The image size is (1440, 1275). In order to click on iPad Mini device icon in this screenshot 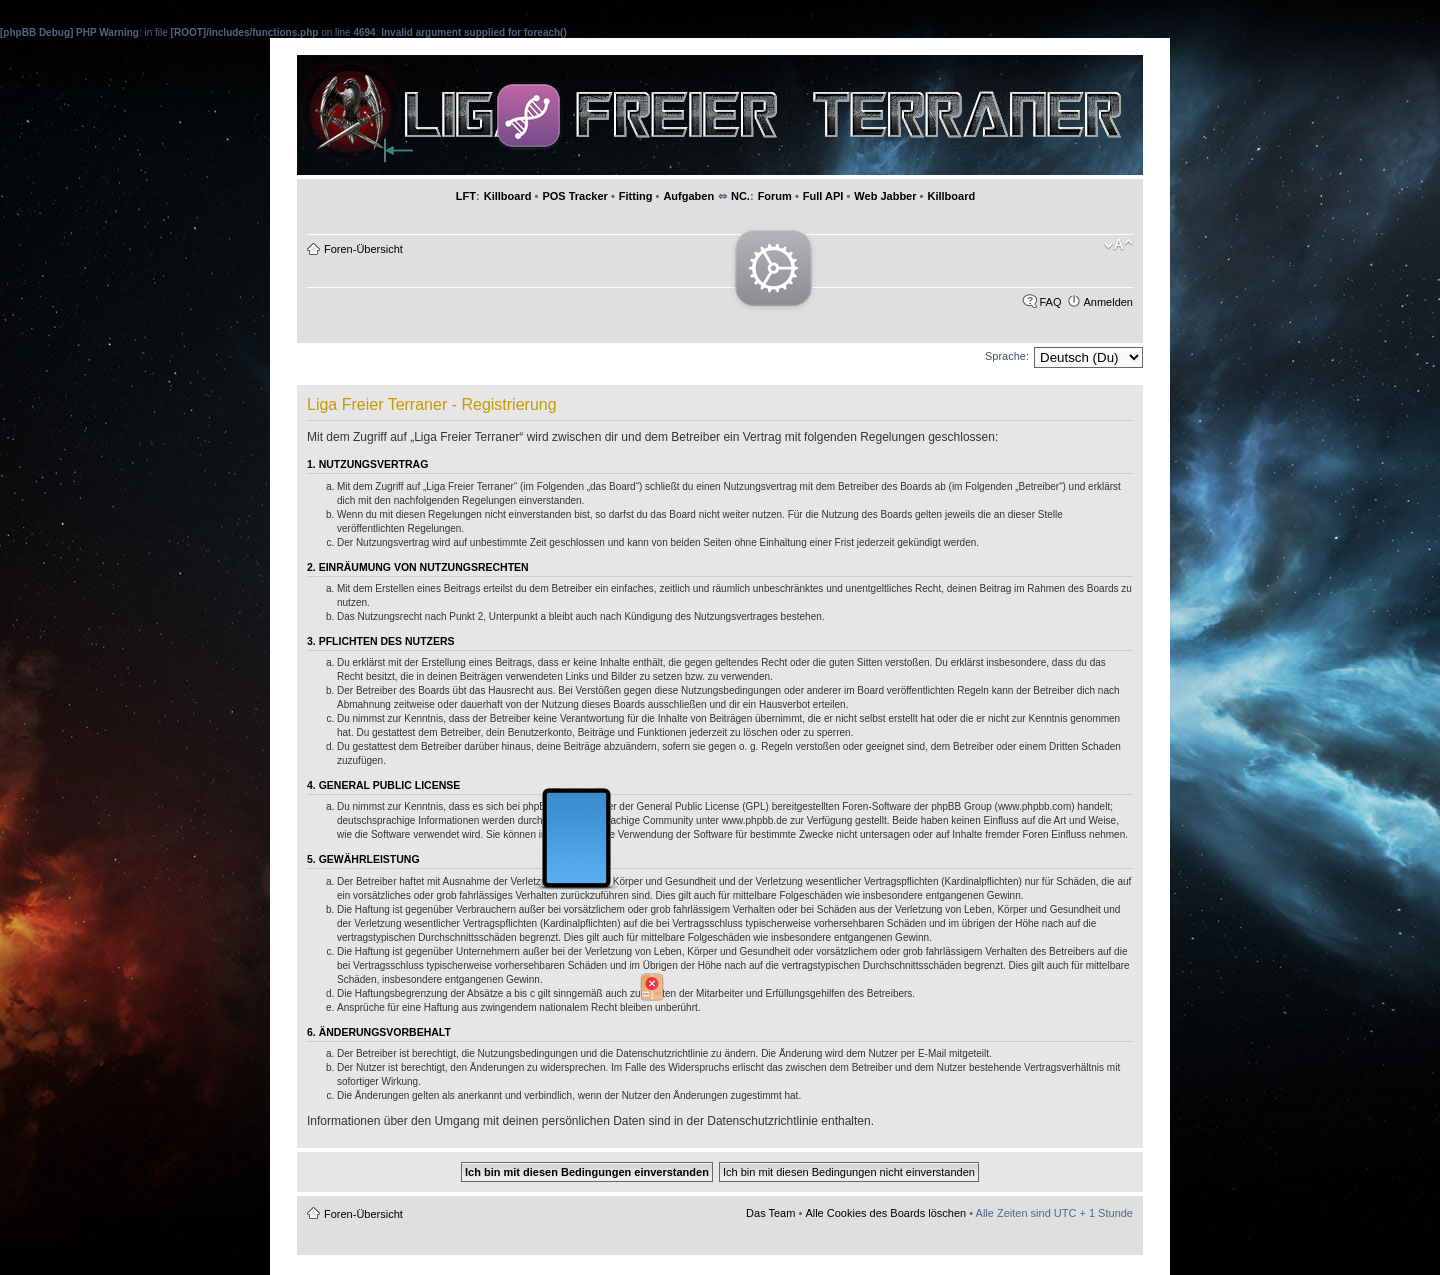, I will do `click(576, 827)`.